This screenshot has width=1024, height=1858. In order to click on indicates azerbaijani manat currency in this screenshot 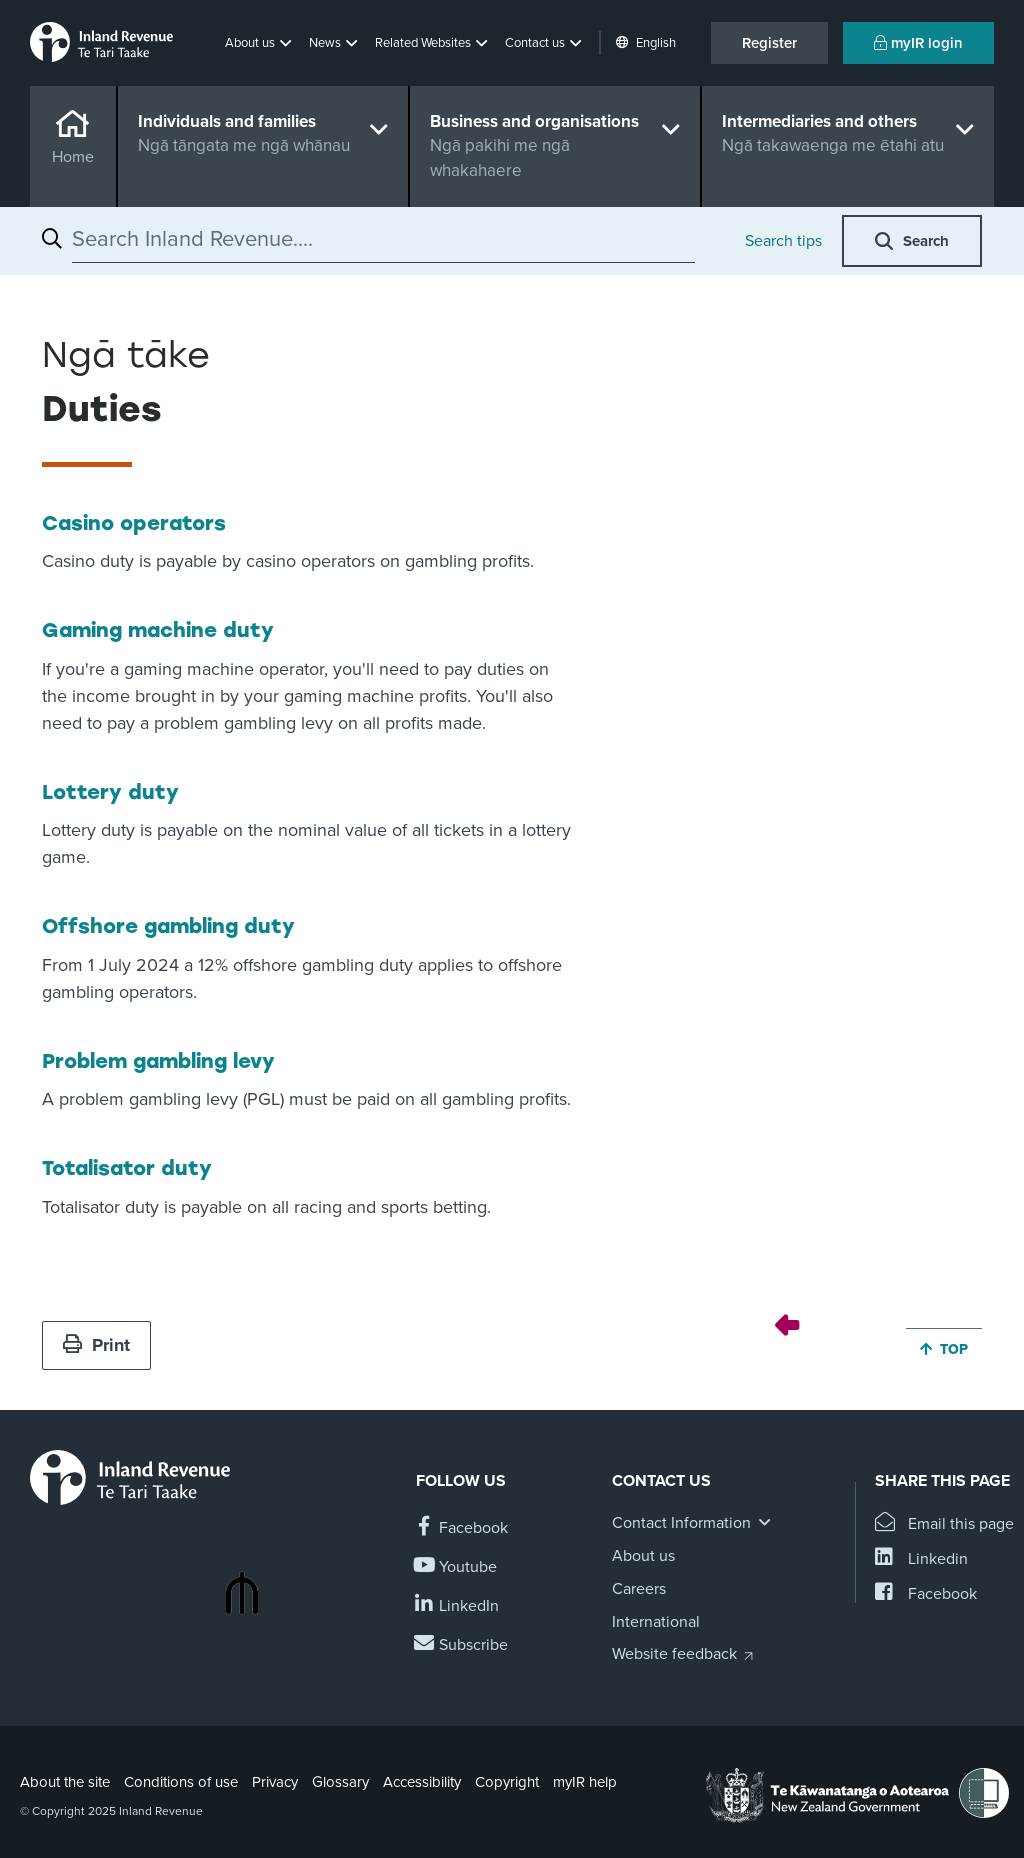, I will do `click(242, 1593)`.